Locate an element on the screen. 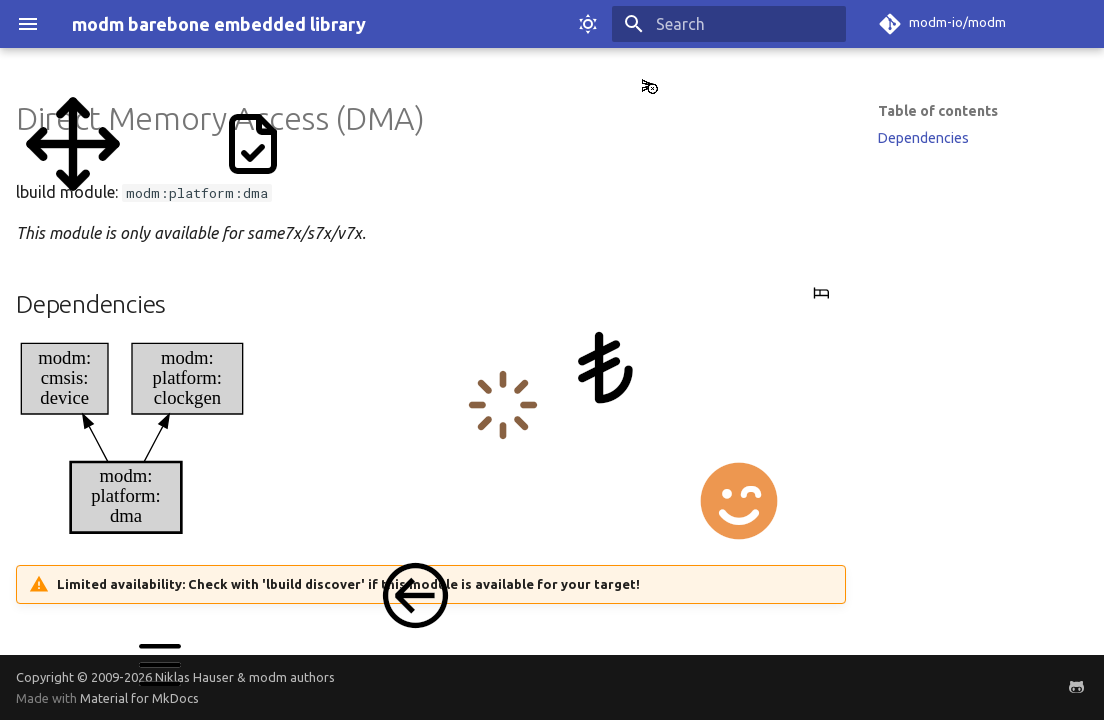 The image size is (1104, 720). file successfully uploaded or verified is located at coordinates (253, 144).